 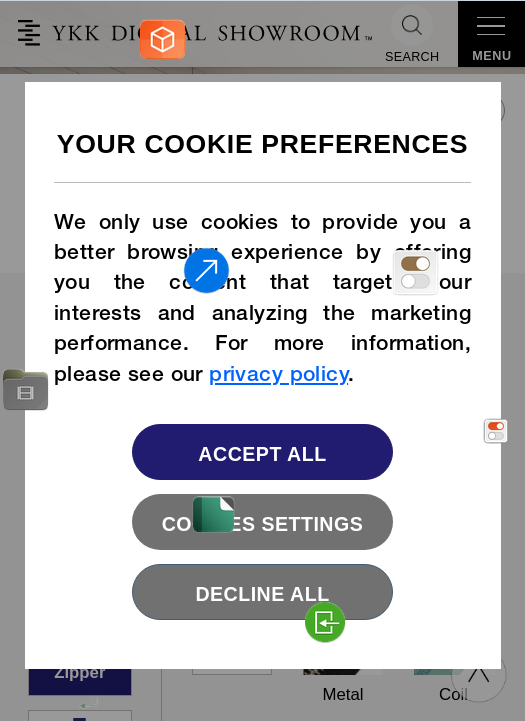 I want to click on open gnome tweaks to customize system settings, so click(x=496, y=431).